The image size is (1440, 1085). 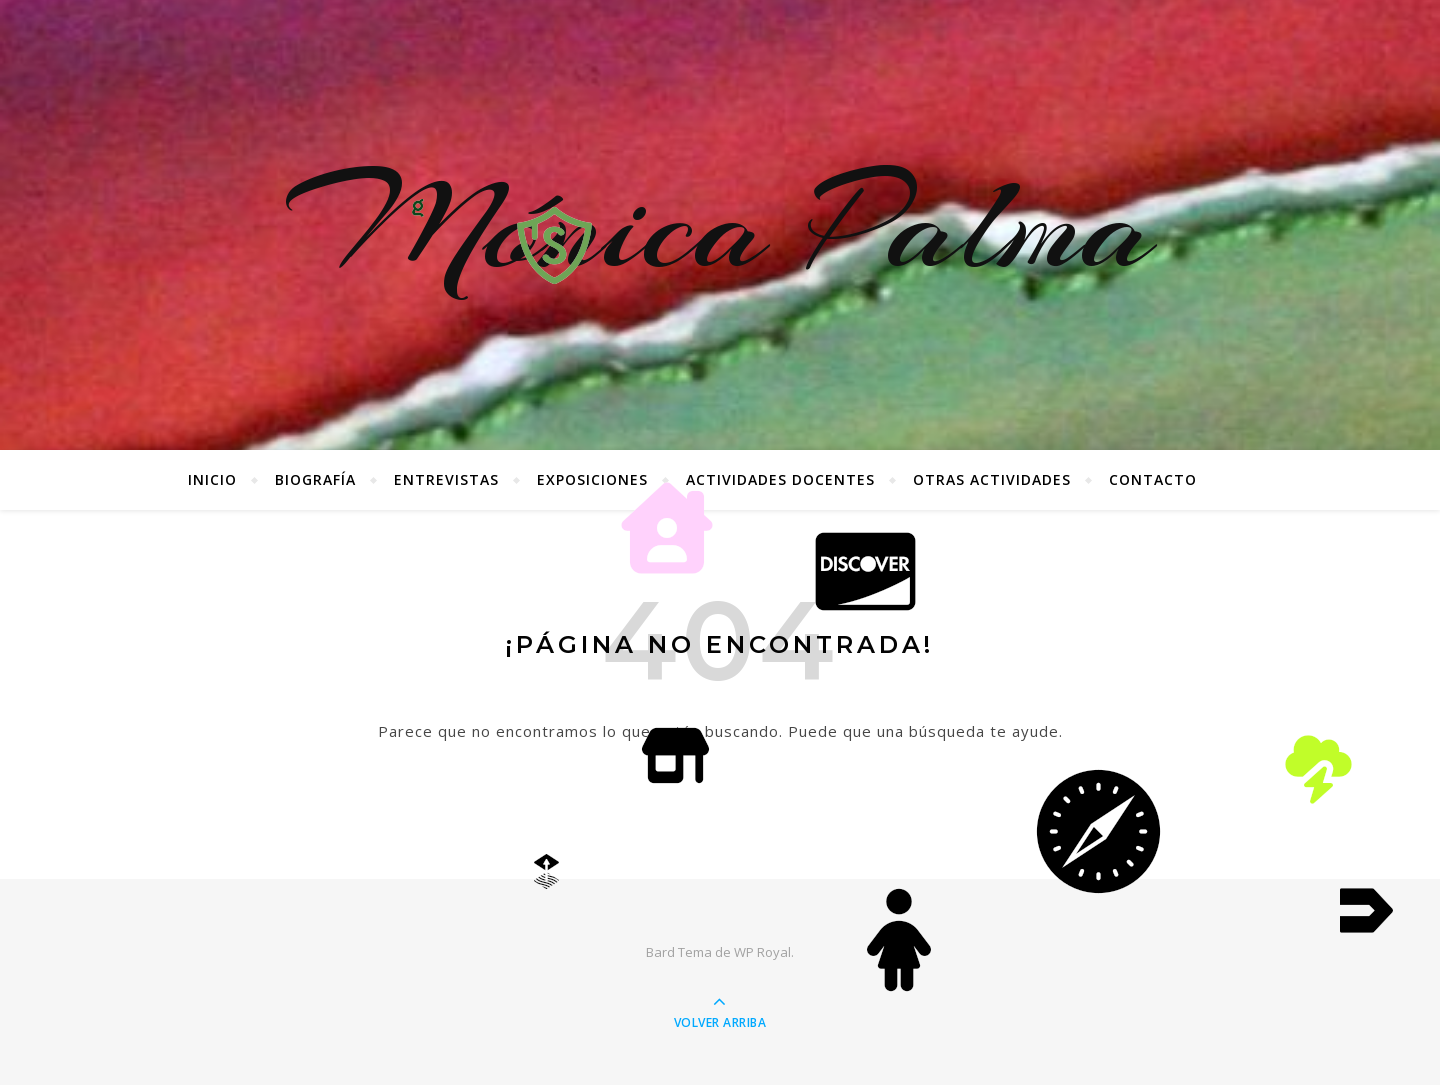 What do you see at coordinates (546, 871) in the screenshot?
I see `flux brand logo` at bounding box center [546, 871].